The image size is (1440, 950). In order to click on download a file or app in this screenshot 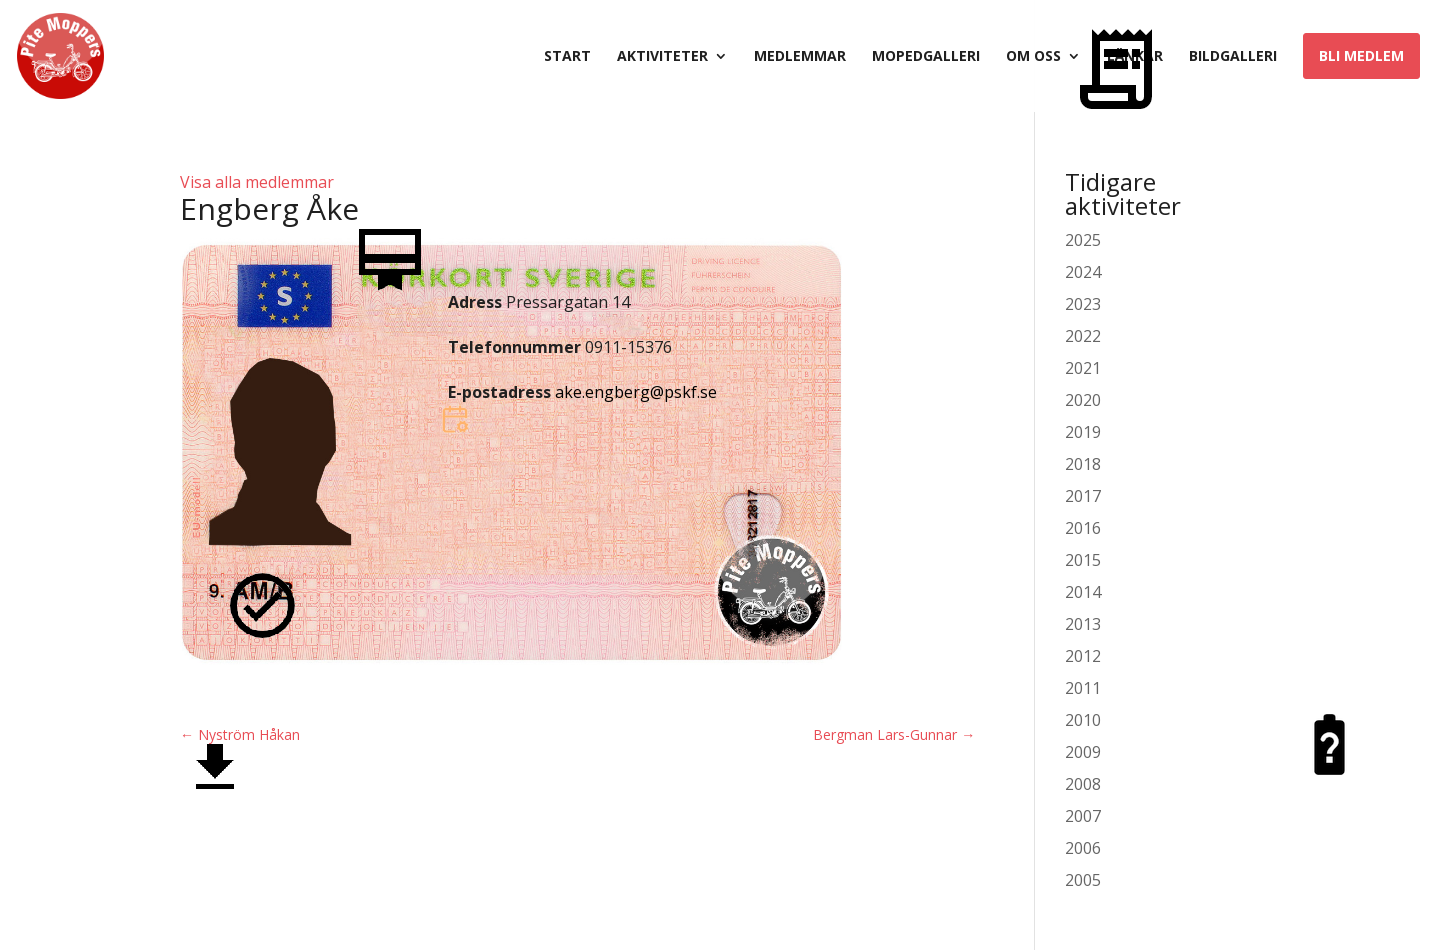, I will do `click(215, 768)`.